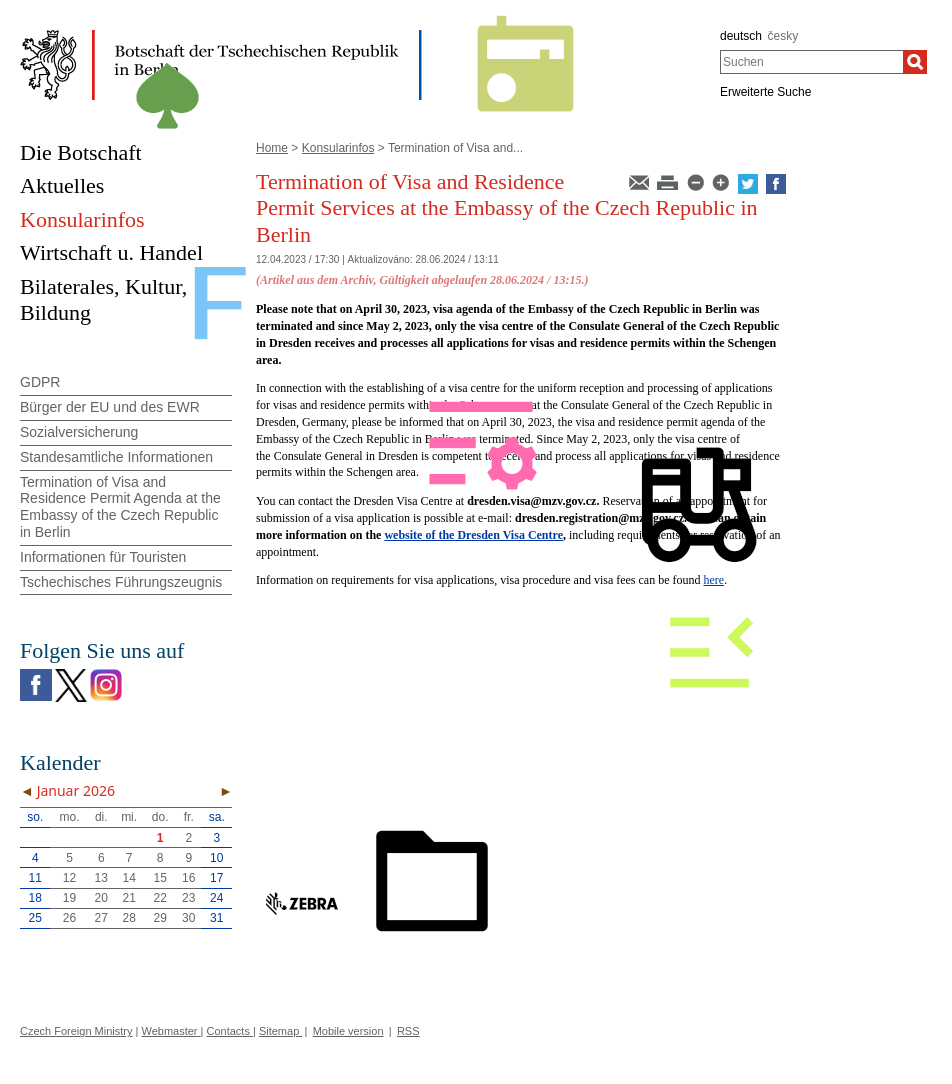 The height and width of the screenshot is (1084, 952). Describe the element at coordinates (167, 97) in the screenshot. I see `spades suit symbol for card games` at that location.